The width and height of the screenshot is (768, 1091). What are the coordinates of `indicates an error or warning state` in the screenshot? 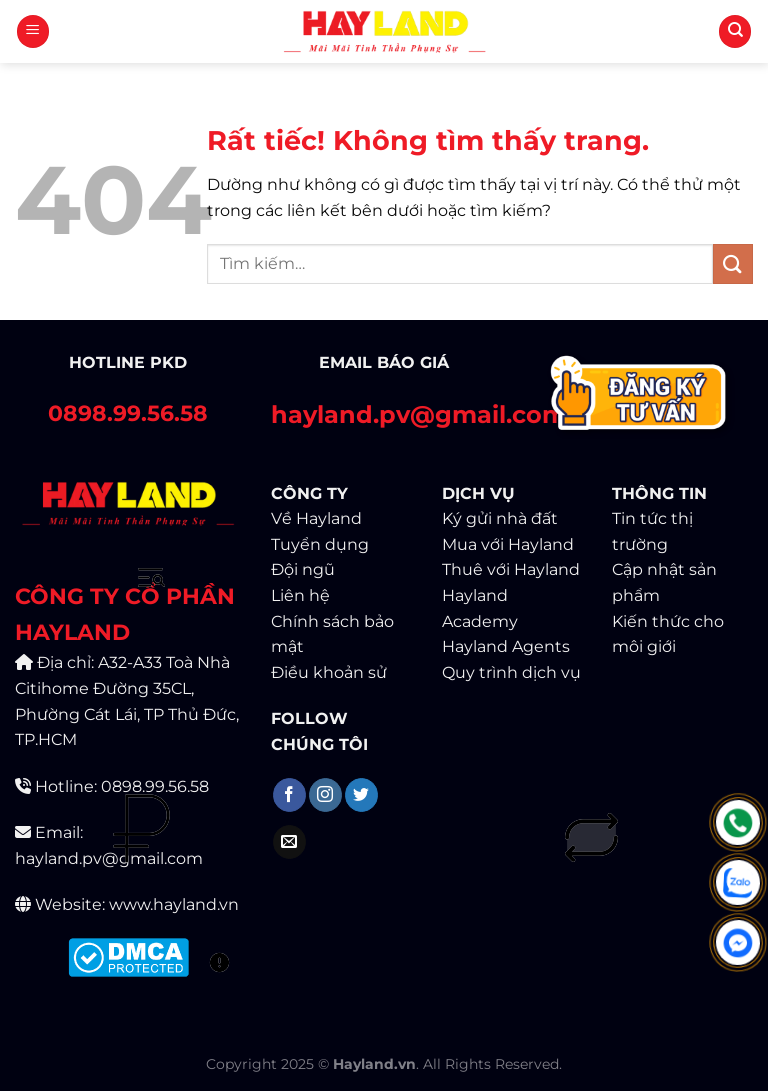 It's located at (219, 962).